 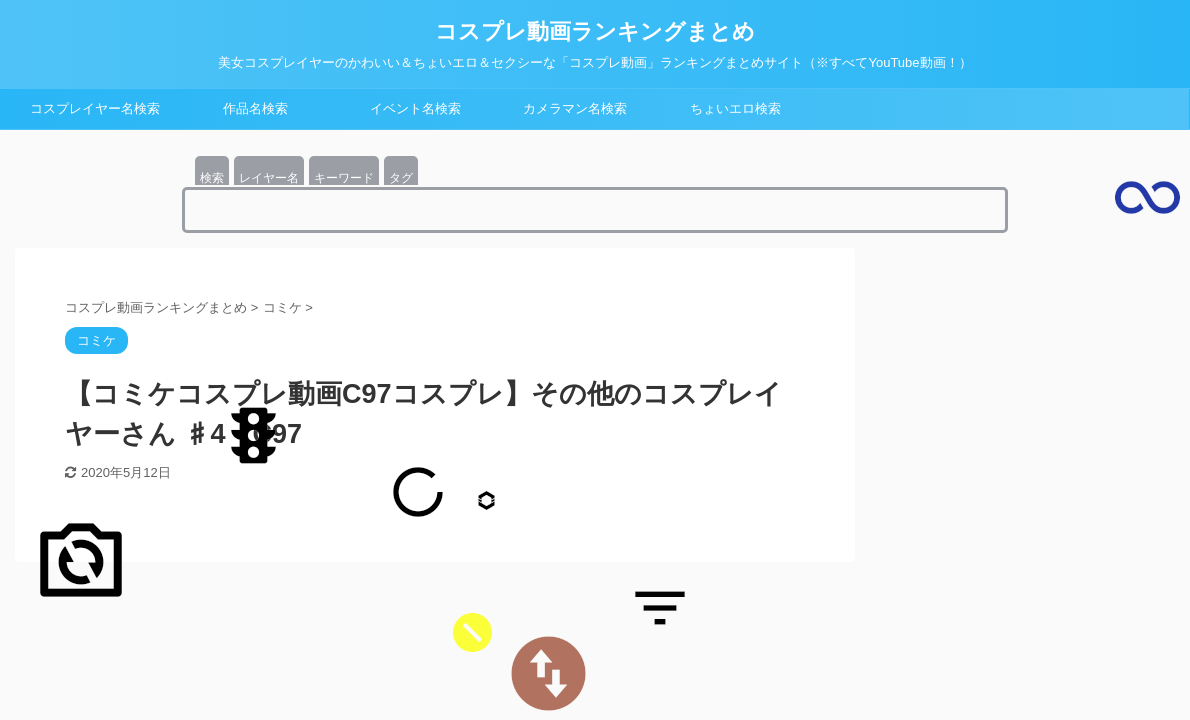 What do you see at coordinates (548, 673) in the screenshot?
I see `swap or exchange currencies` at bounding box center [548, 673].